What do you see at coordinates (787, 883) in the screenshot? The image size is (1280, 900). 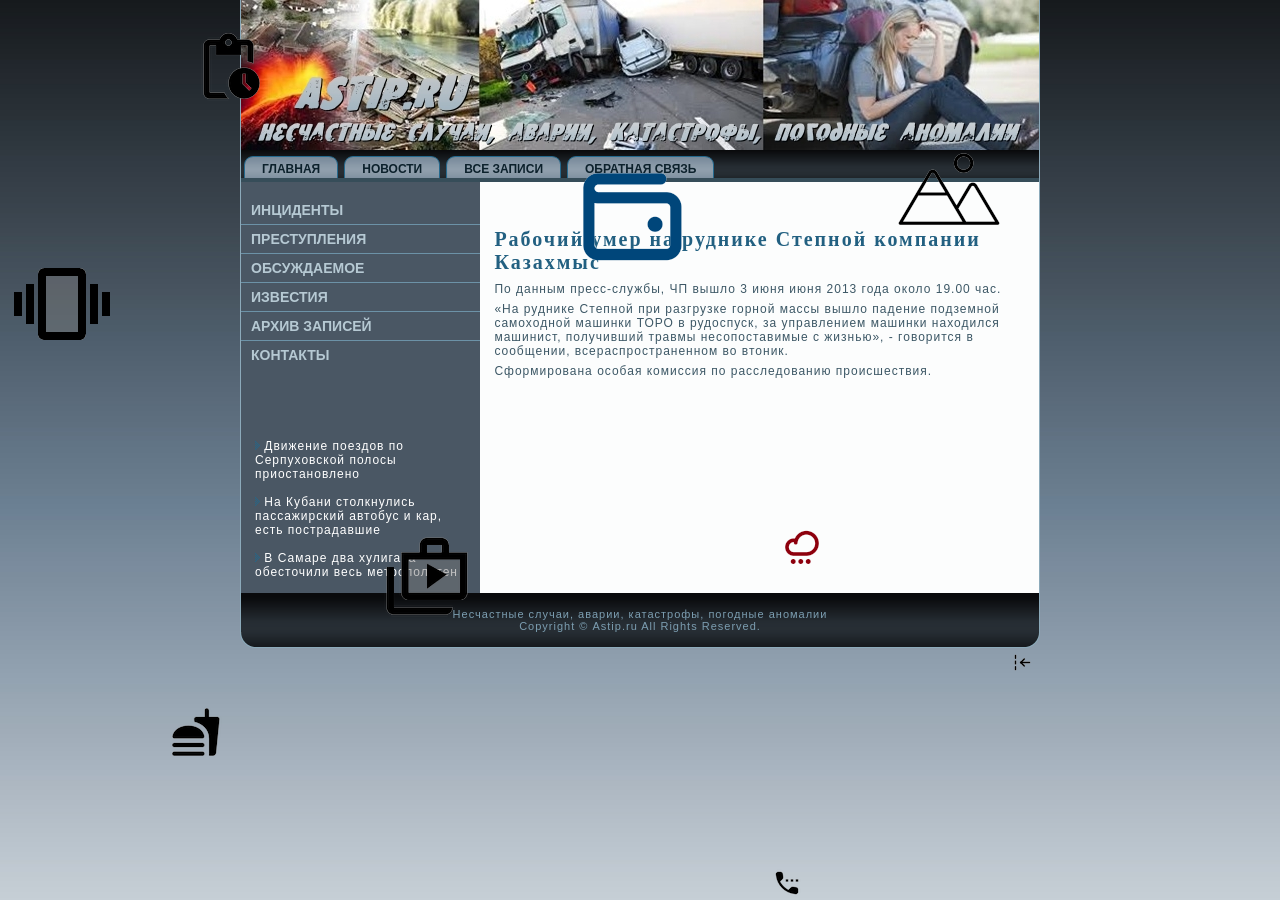 I see `access phone or call settings` at bounding box center [787, 883].